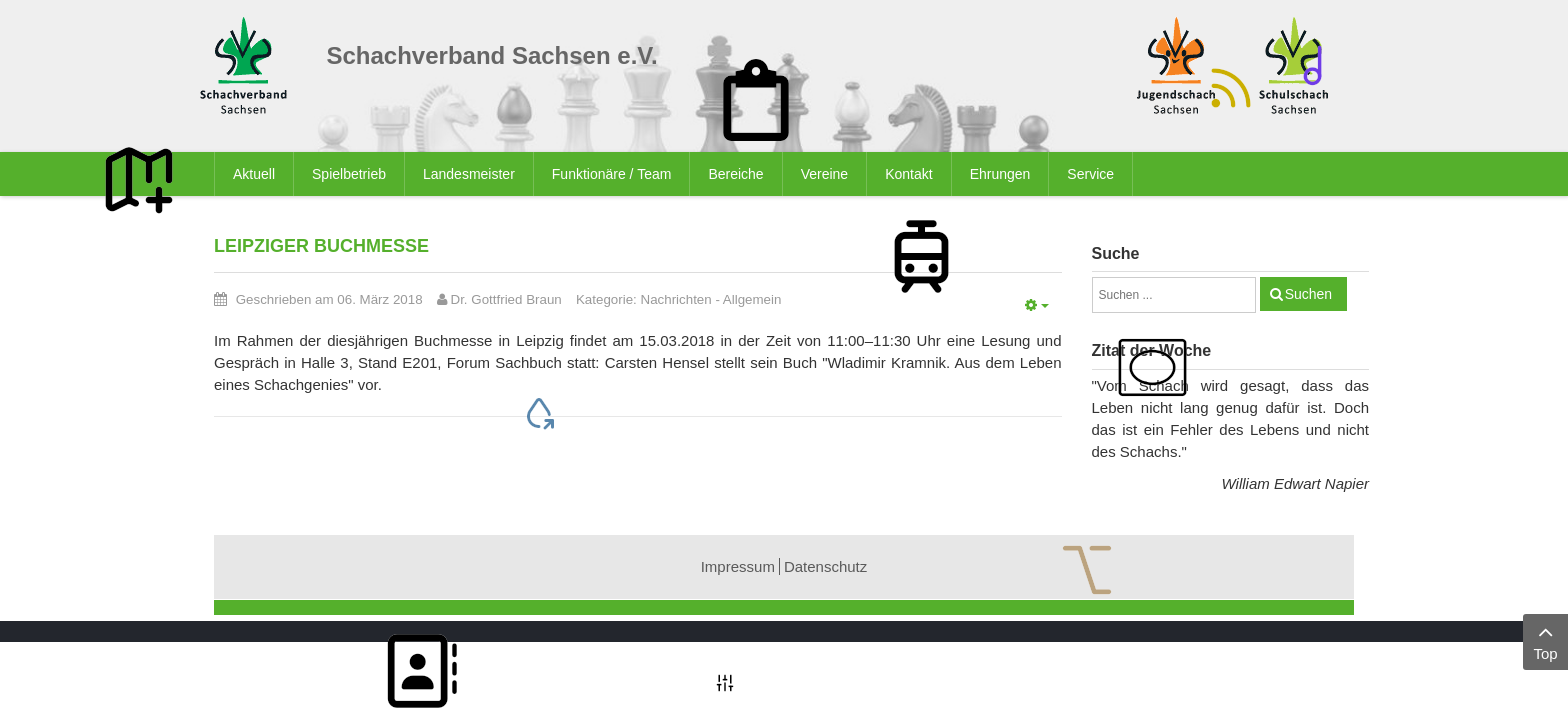 The height and width of the screenshot is (720, 1568). Describe the element at coordinates (756, 100) in the screenshot. I see `copy to clipboard` at that location.